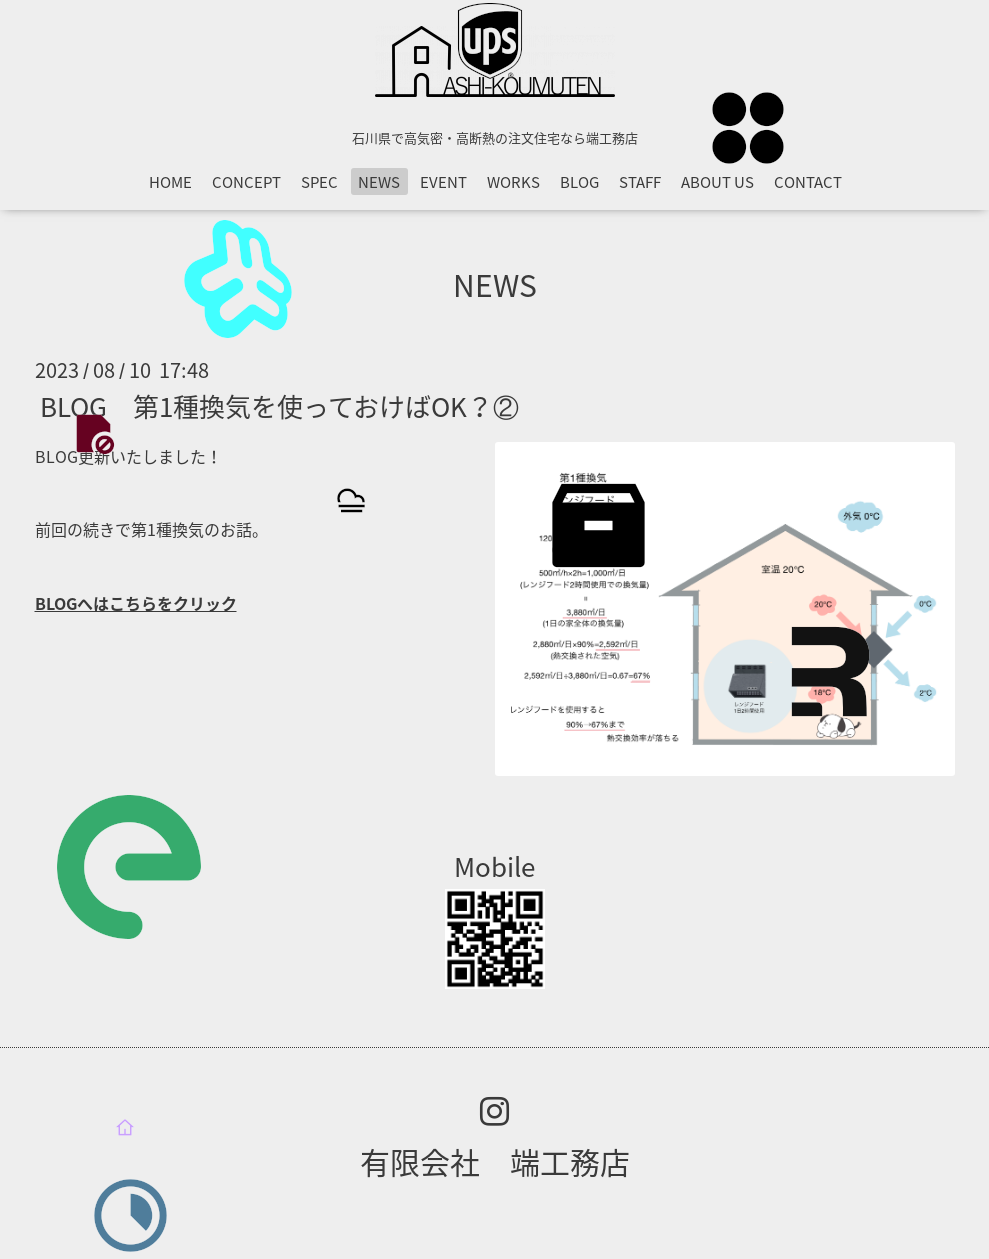 The height and width of the screenshot is (1259, 989). I want to click on remix run framework logo, so click(831, 676).